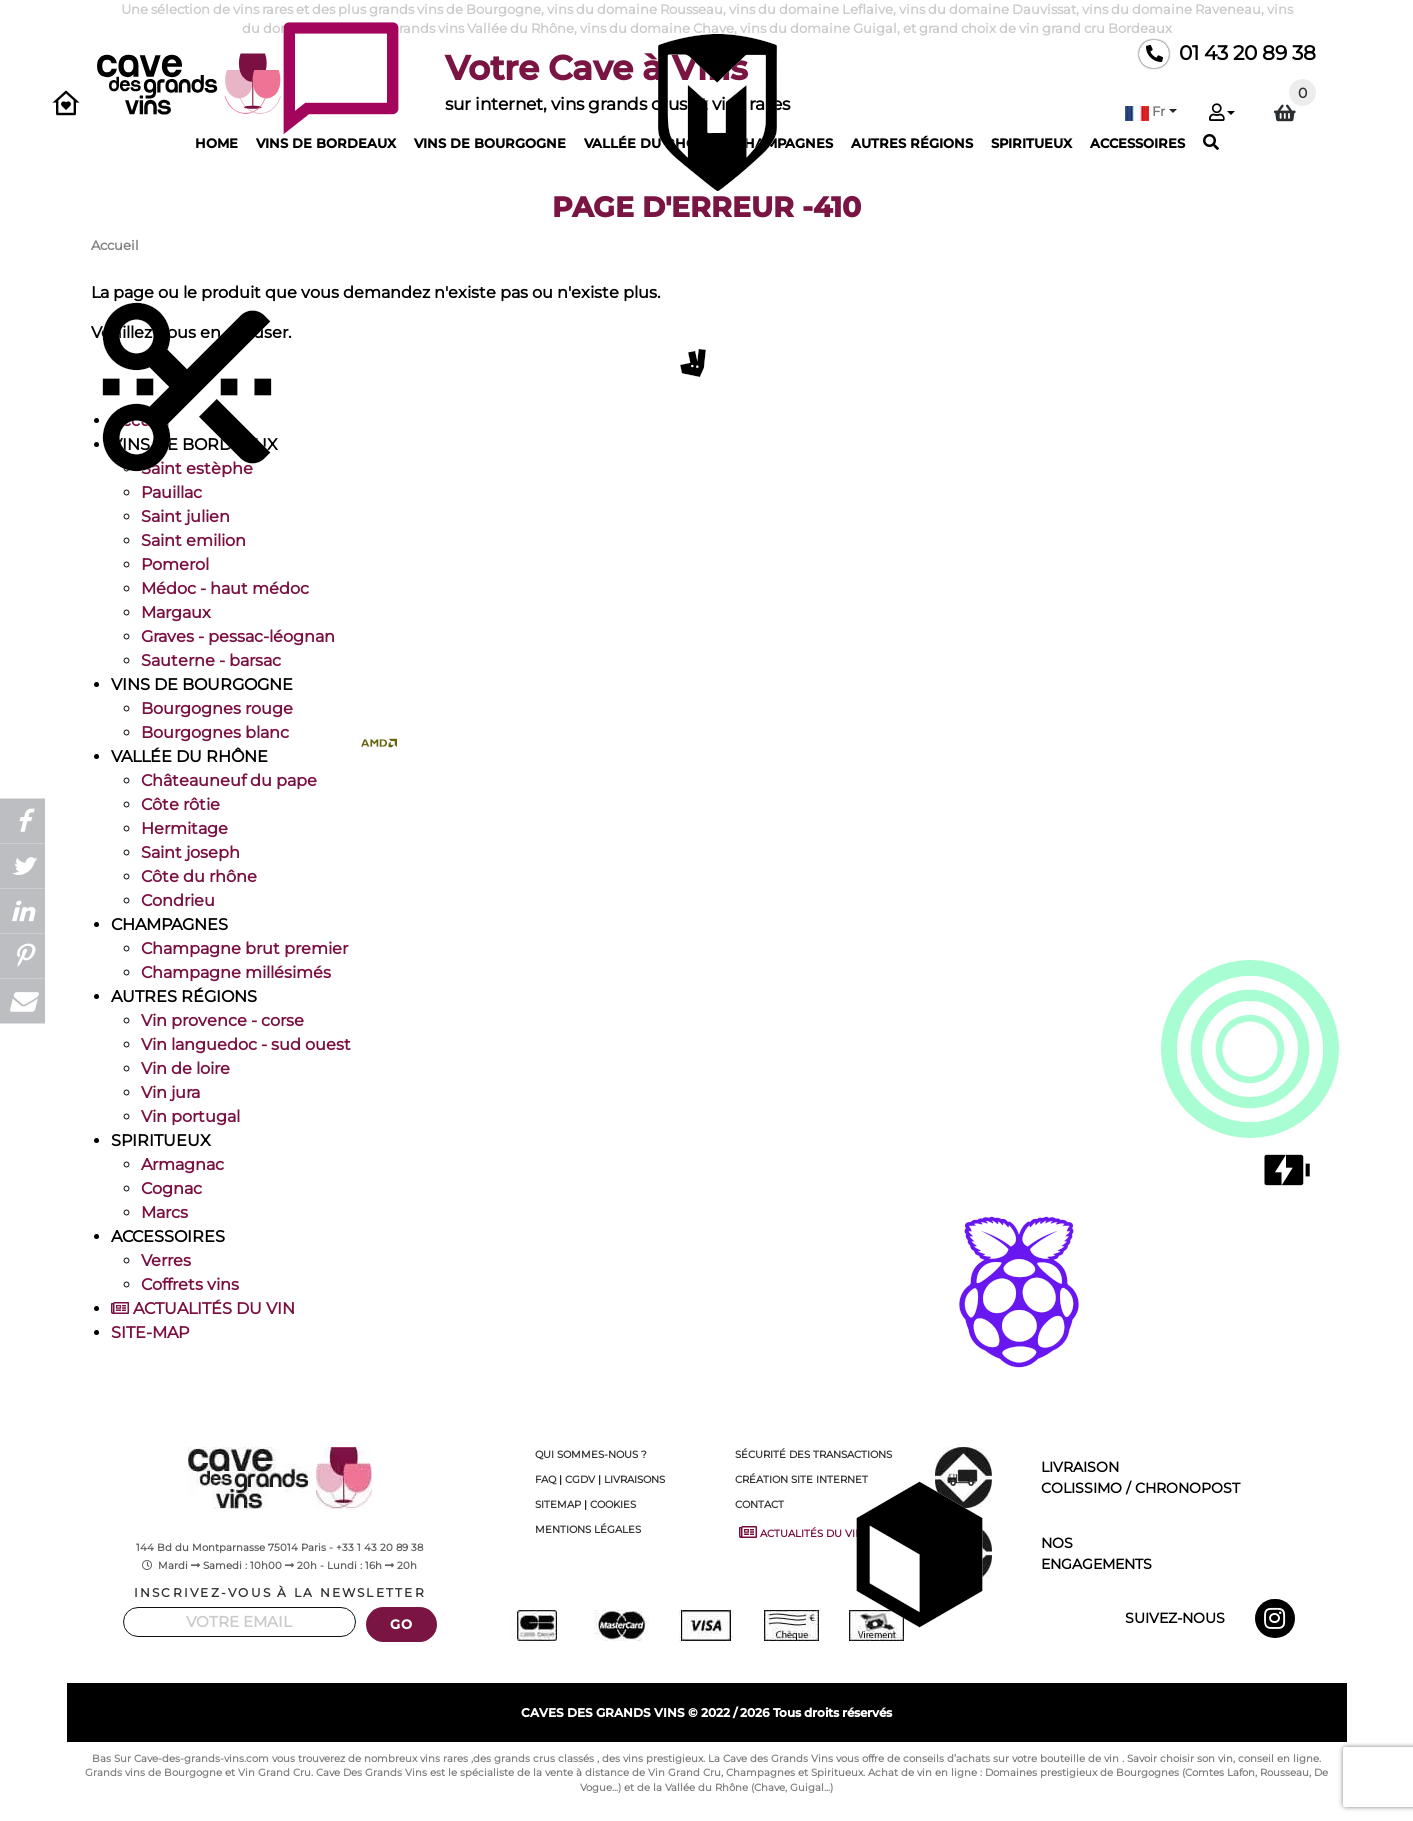  Describe the element at coordinates (187, 387) in the screenshot. I see `cut selected content to clipboard` at that location.